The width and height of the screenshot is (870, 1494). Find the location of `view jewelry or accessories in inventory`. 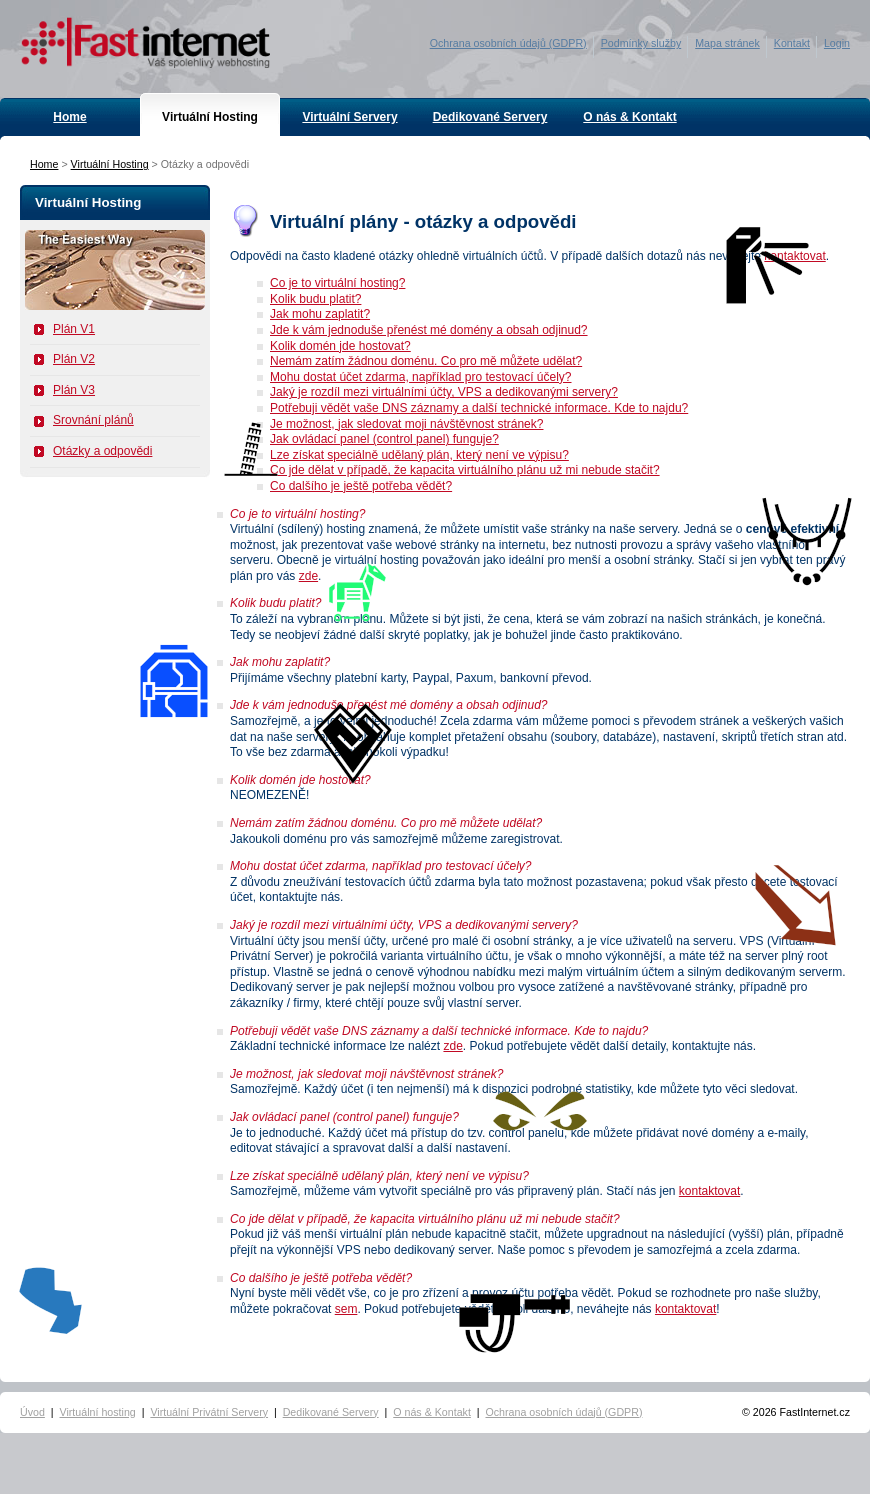

view jewelry or accessories in inventory is located at coordinates (807, 541).